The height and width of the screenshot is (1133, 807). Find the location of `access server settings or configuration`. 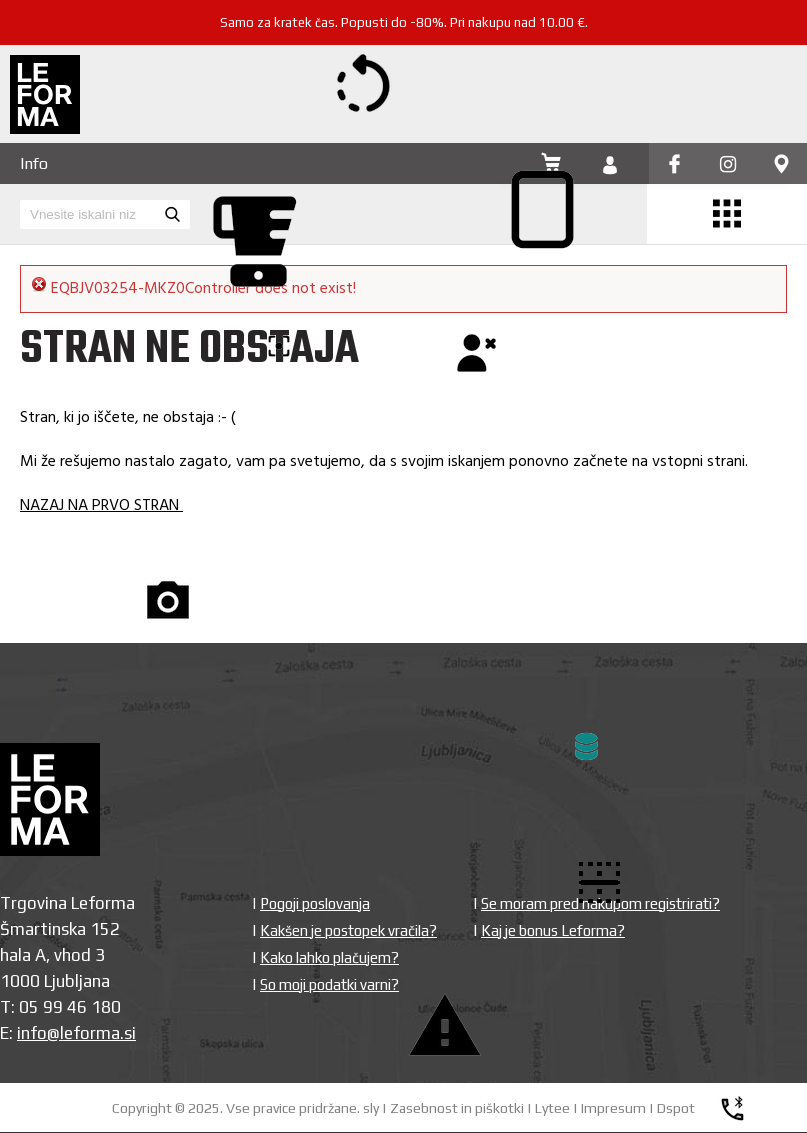

access server settings or configuration is located at coordinates (586, 746).